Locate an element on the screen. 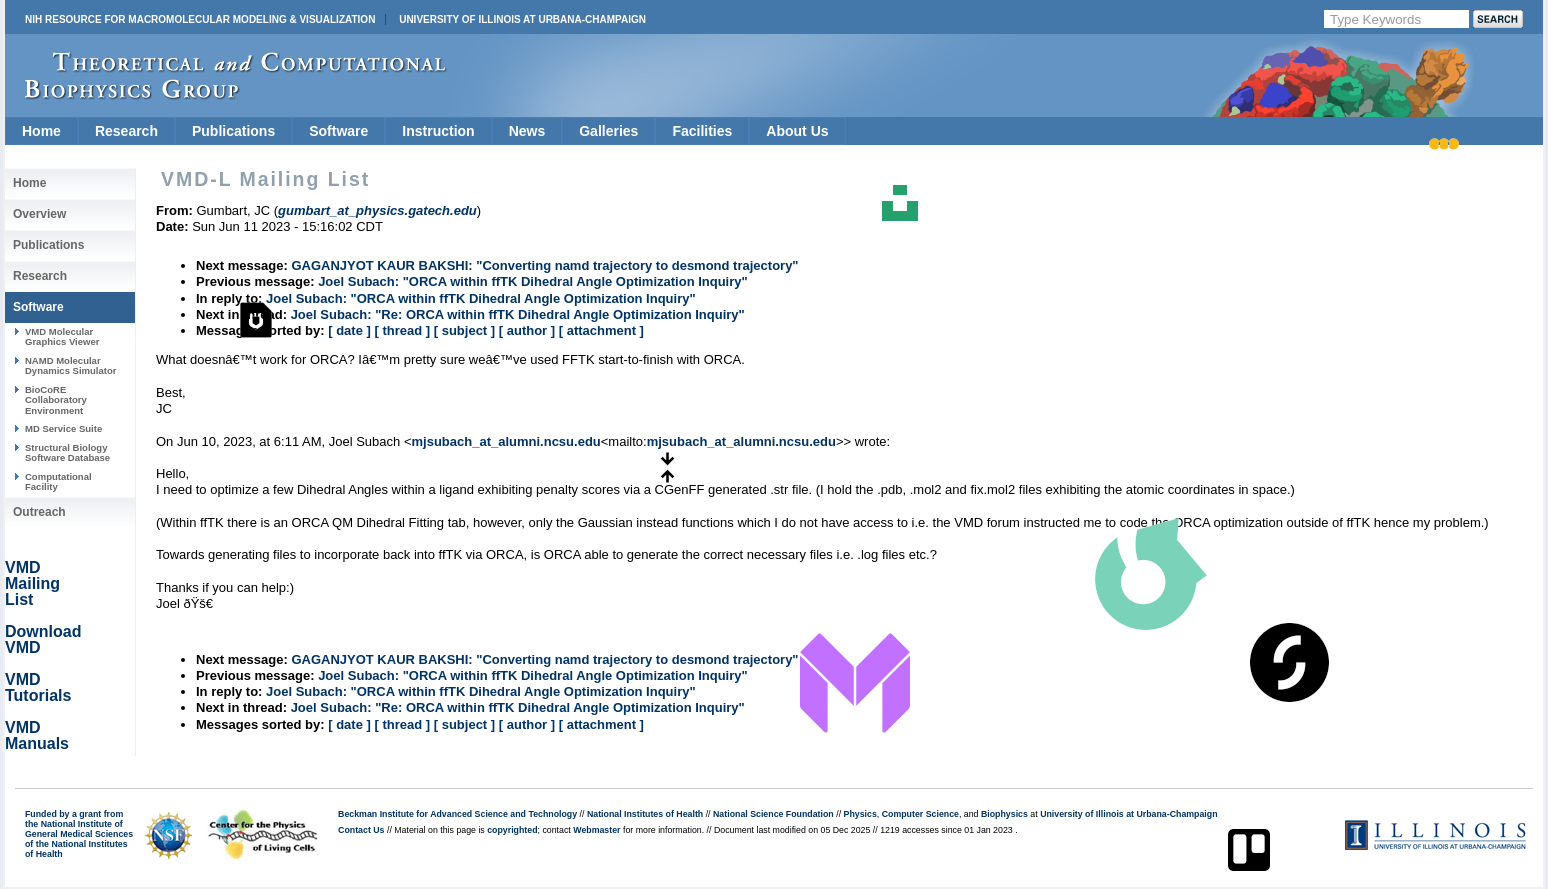 The width and height of the screenshot is (1548, 889). open the Monzo banking app is located at coordinates (855, 683).